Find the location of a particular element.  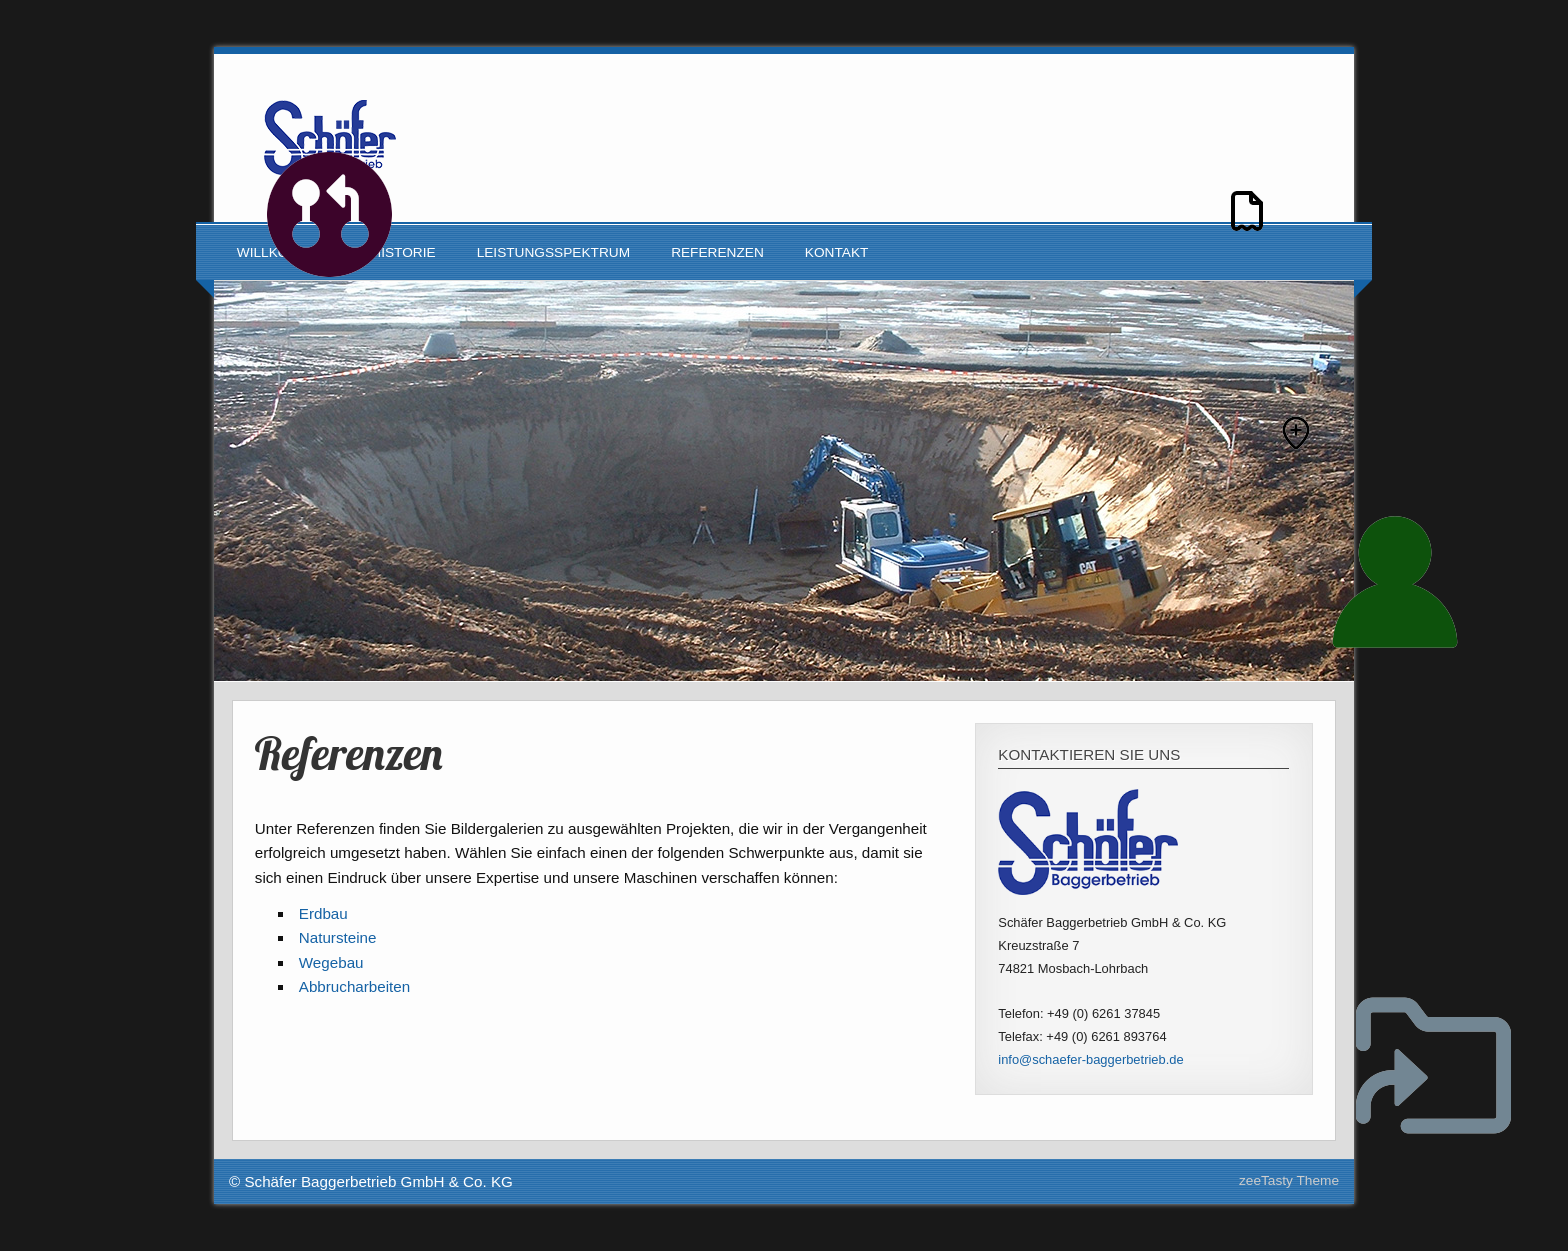

add a new location pin is located at coordinates (1296, 433).